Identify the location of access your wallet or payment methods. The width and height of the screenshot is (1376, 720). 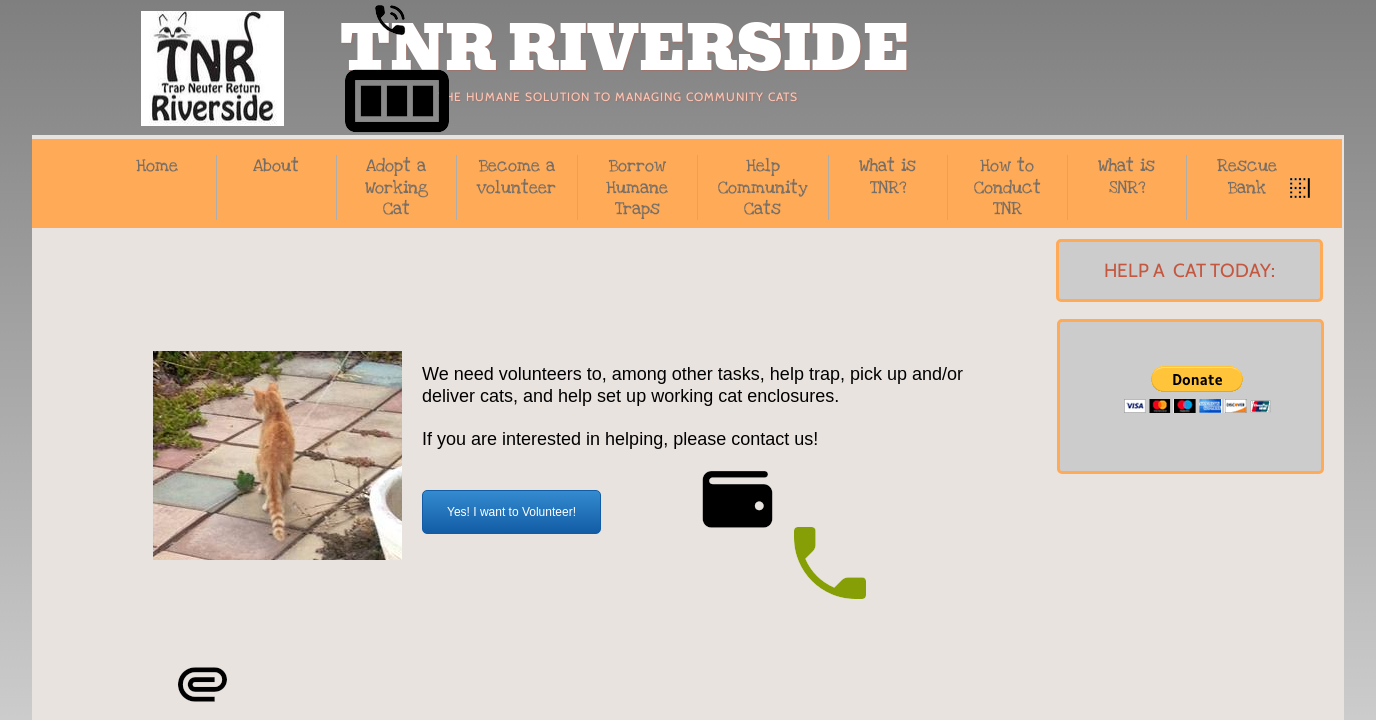
(737, 501).